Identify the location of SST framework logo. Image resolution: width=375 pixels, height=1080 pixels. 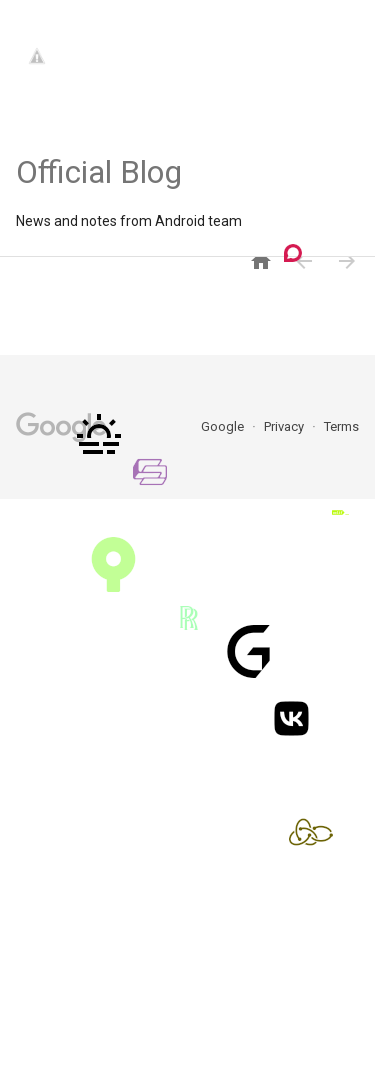
(150, 472).